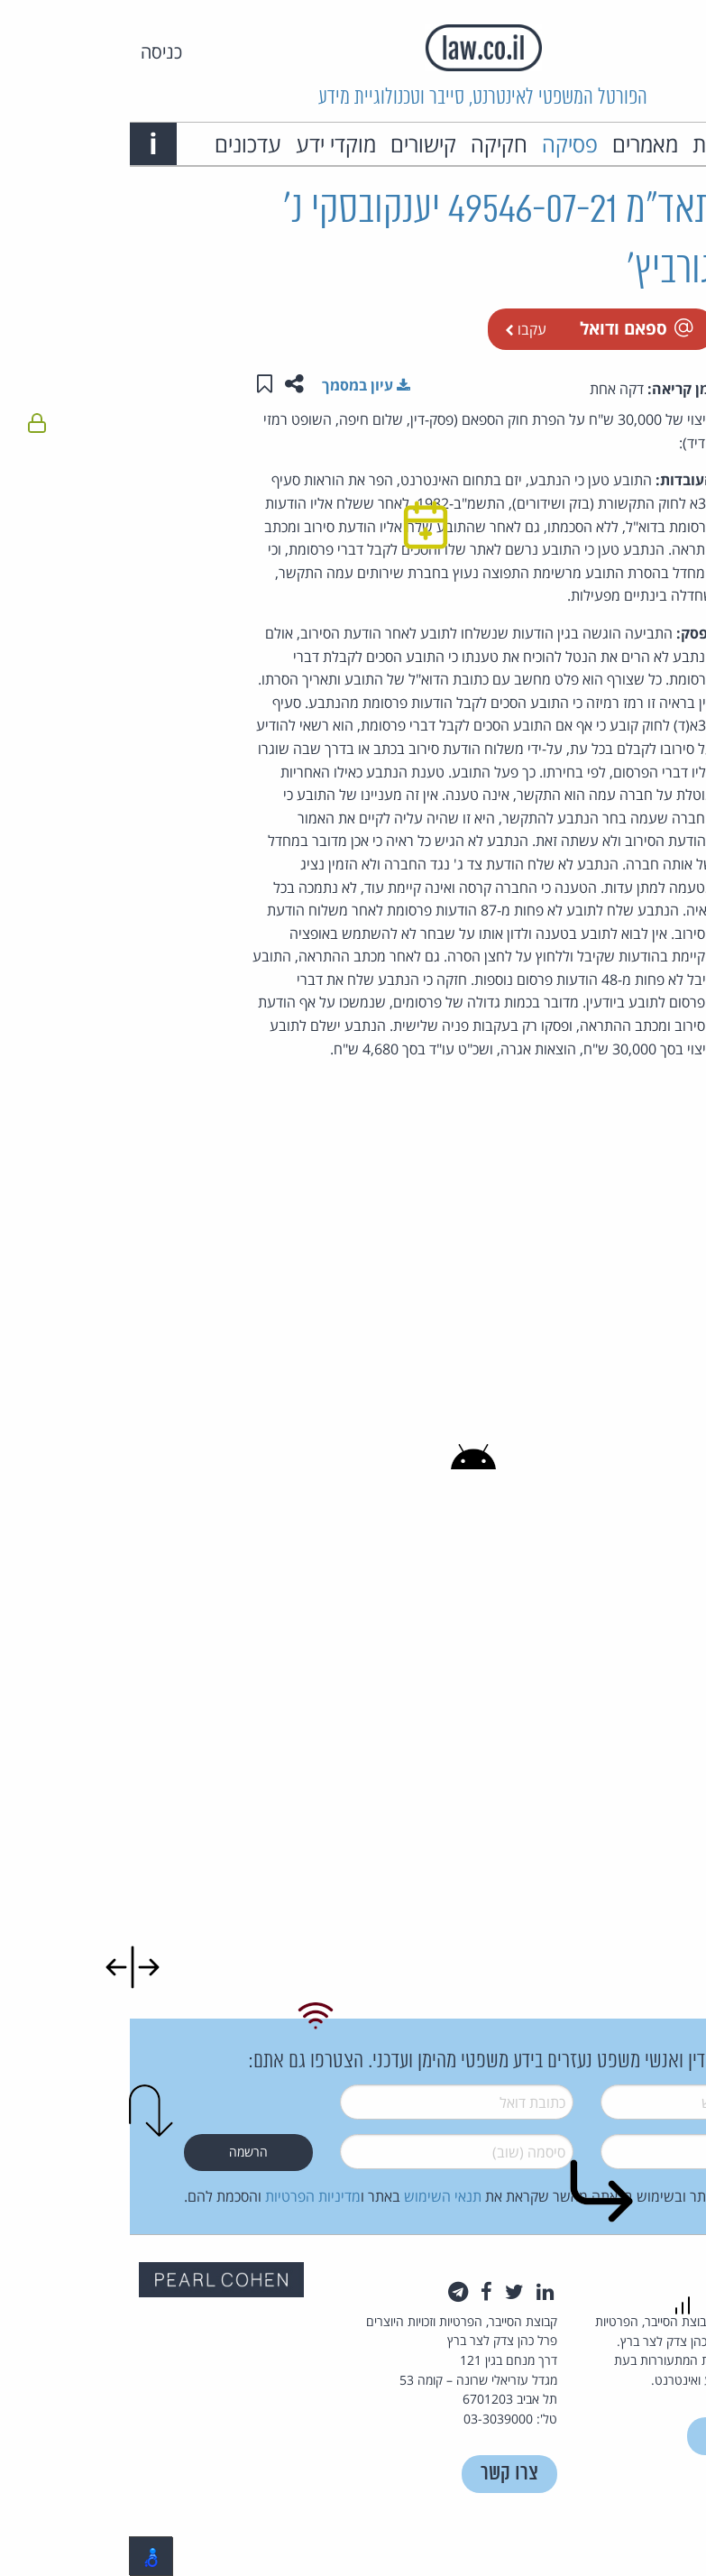 The width and height of the screenshot is (706, 2576). Describe the element at coordinates (601, 2191) in the screenshot. I see `reply to a message or thread` at that location.